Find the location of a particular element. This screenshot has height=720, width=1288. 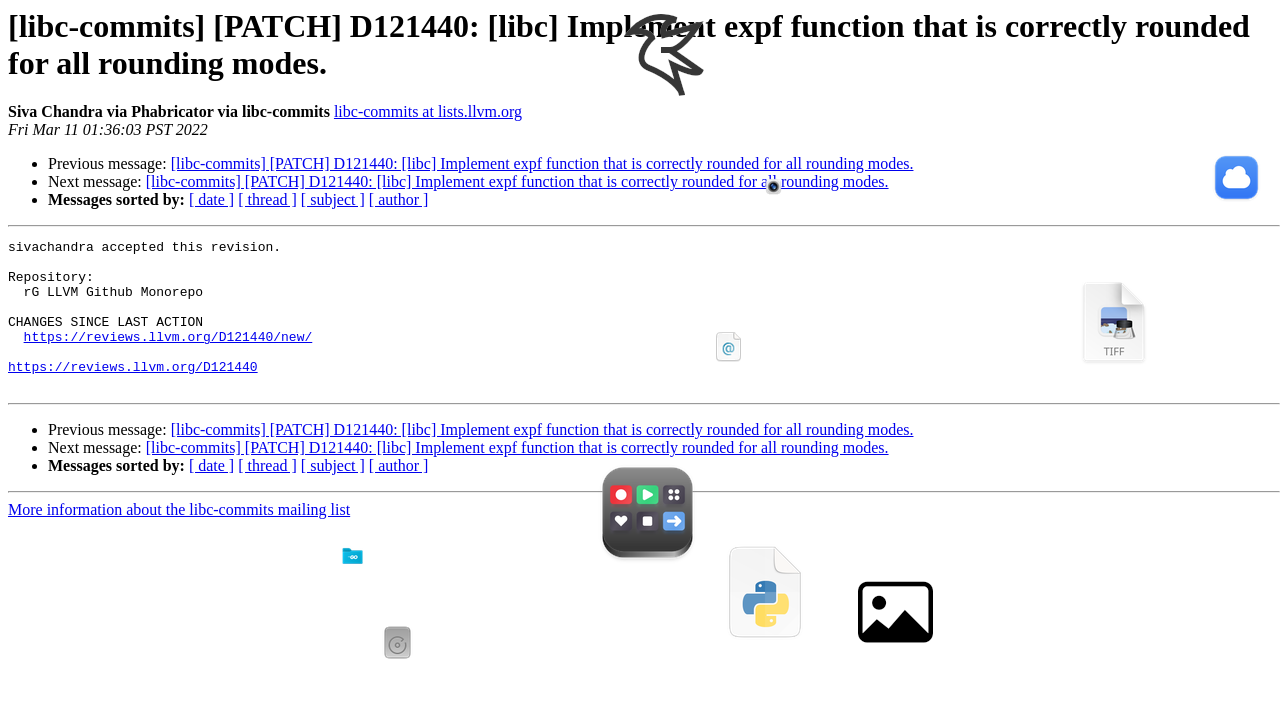

preview image or photo settings is located at coordinates (895, 614).